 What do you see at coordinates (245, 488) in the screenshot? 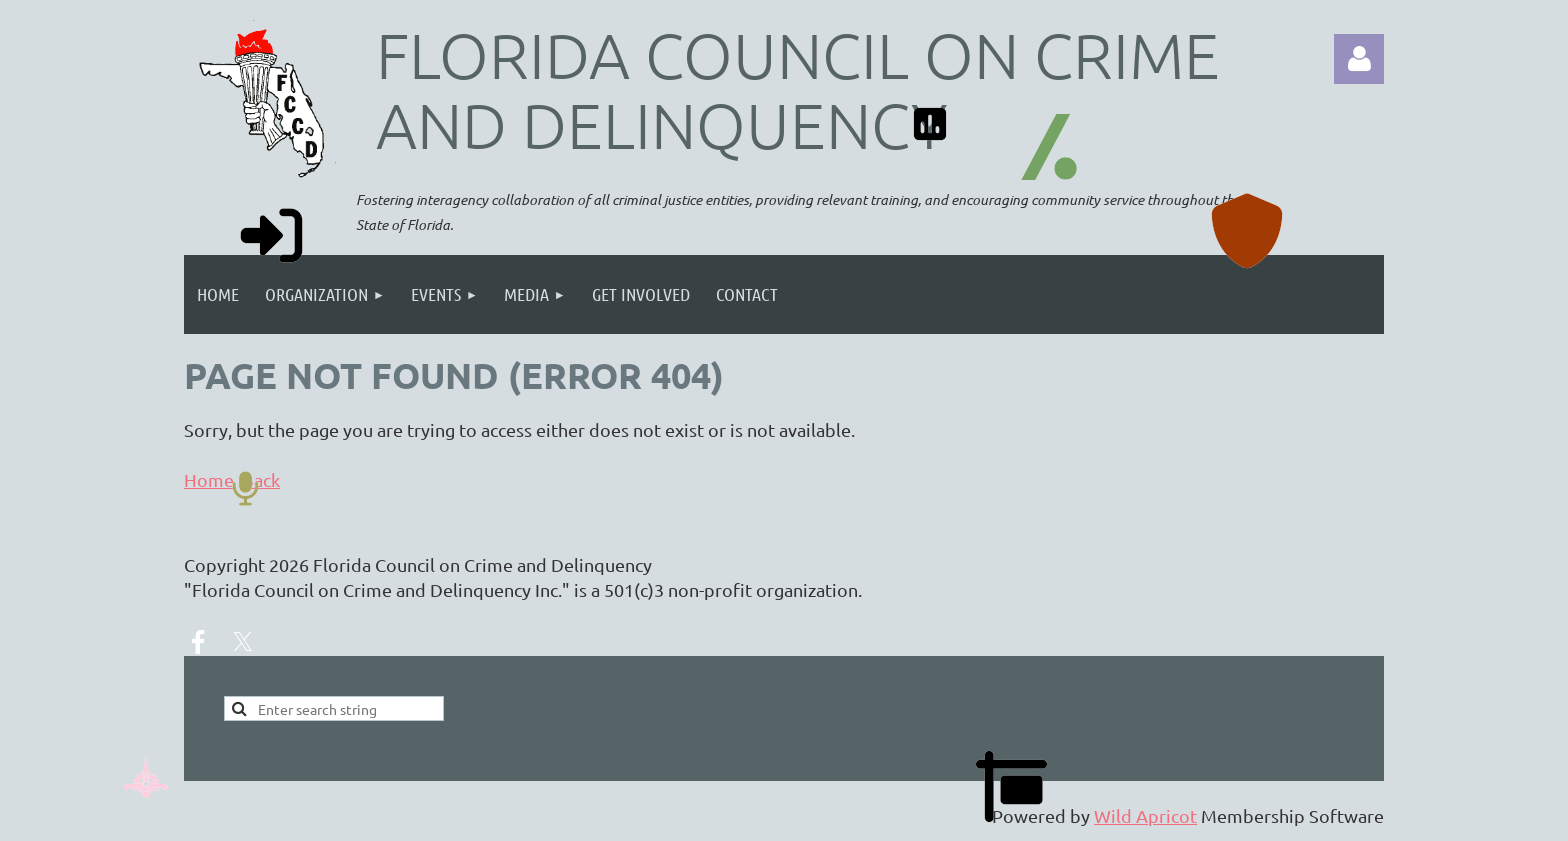
I see `tap to start voice recording` at bounding box center [245, 488].